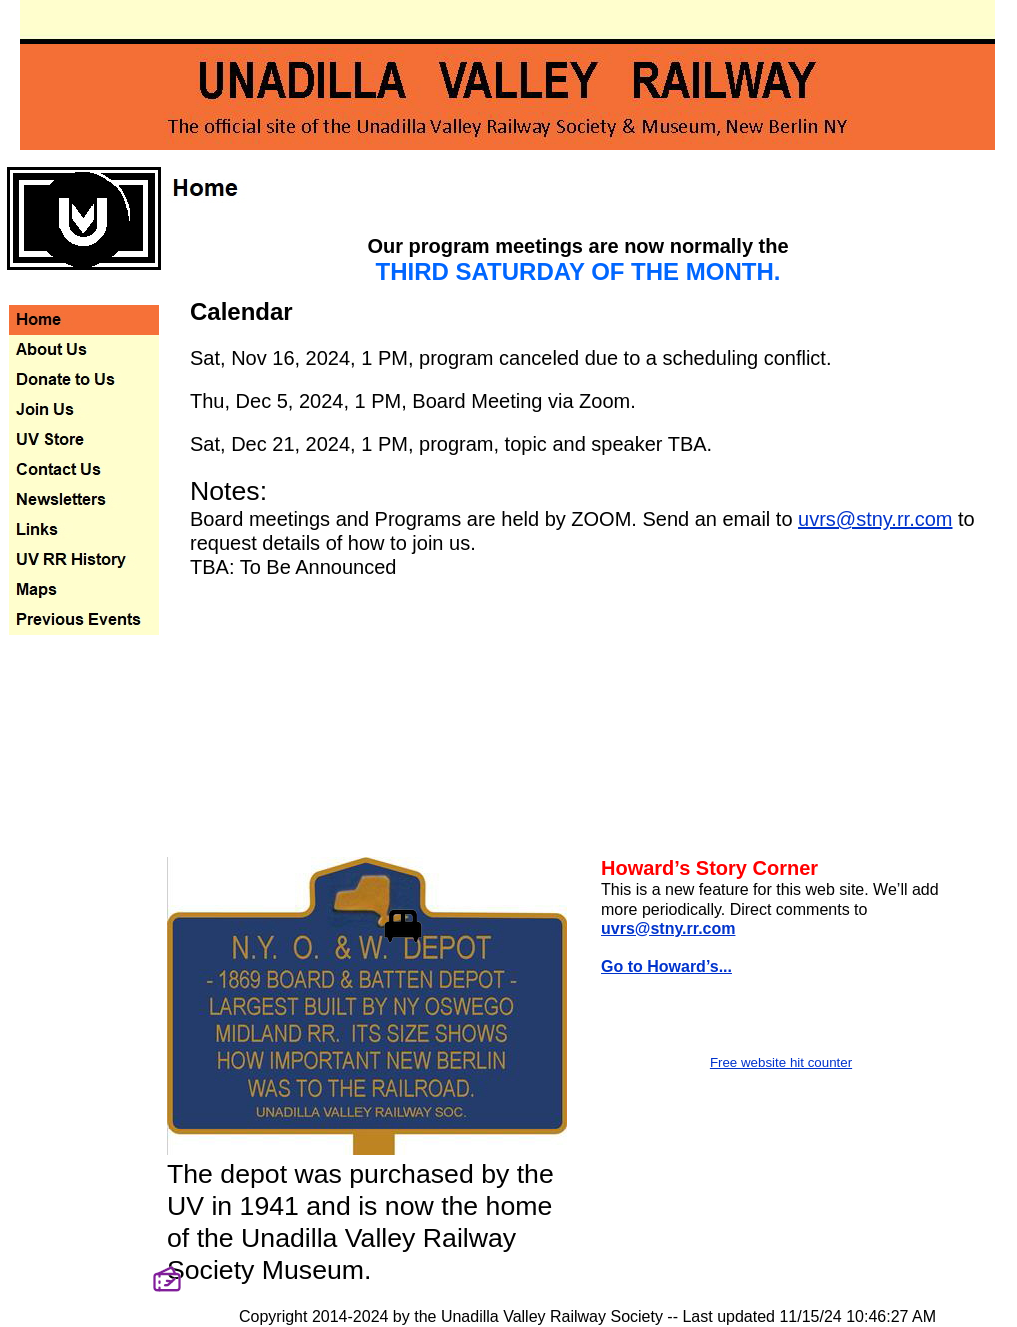  I want to click on select single bed room option, so click(403, 926).